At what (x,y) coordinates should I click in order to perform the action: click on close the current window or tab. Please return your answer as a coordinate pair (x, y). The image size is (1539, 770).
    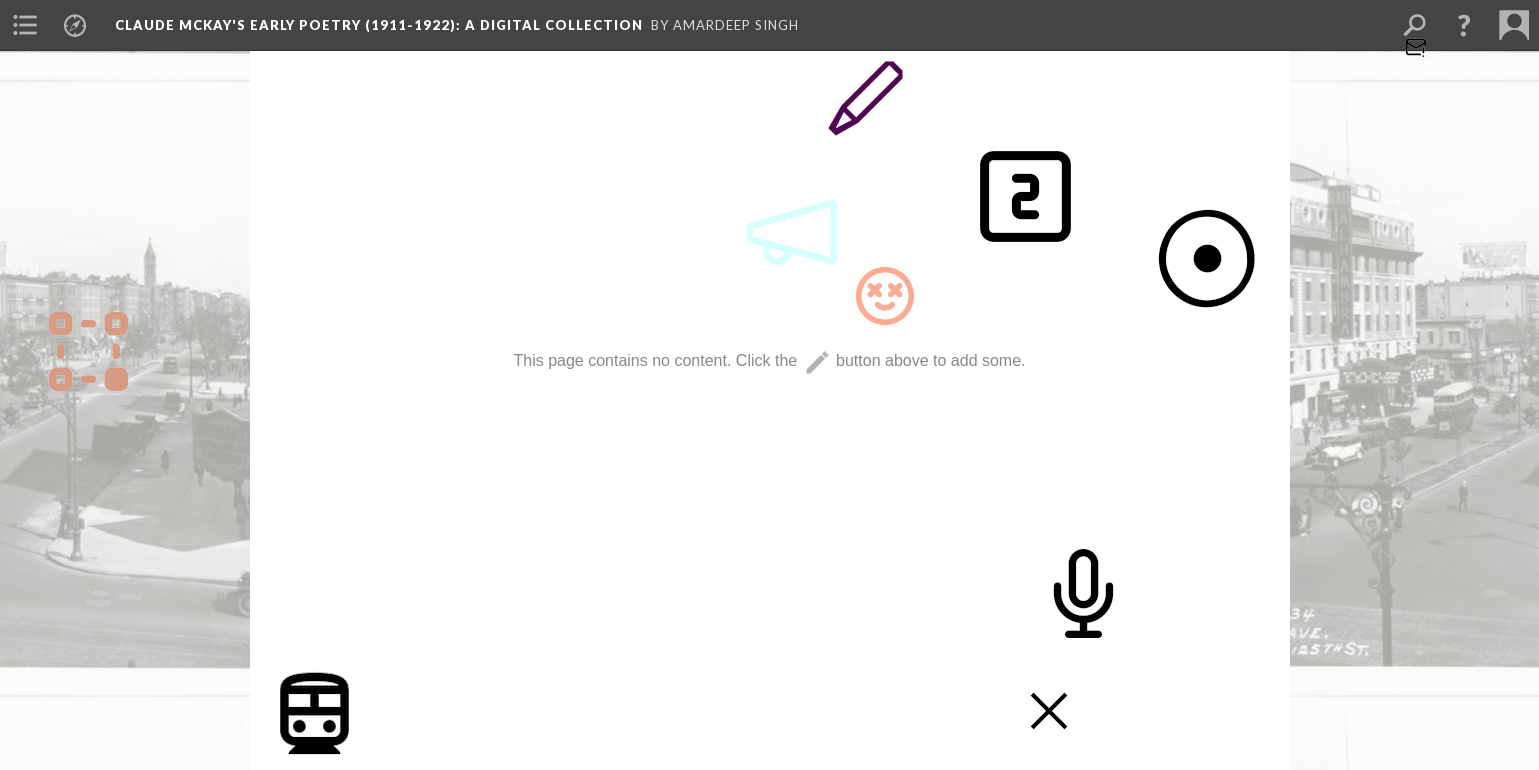
    Looking at the image, I should click on (1049, 711).